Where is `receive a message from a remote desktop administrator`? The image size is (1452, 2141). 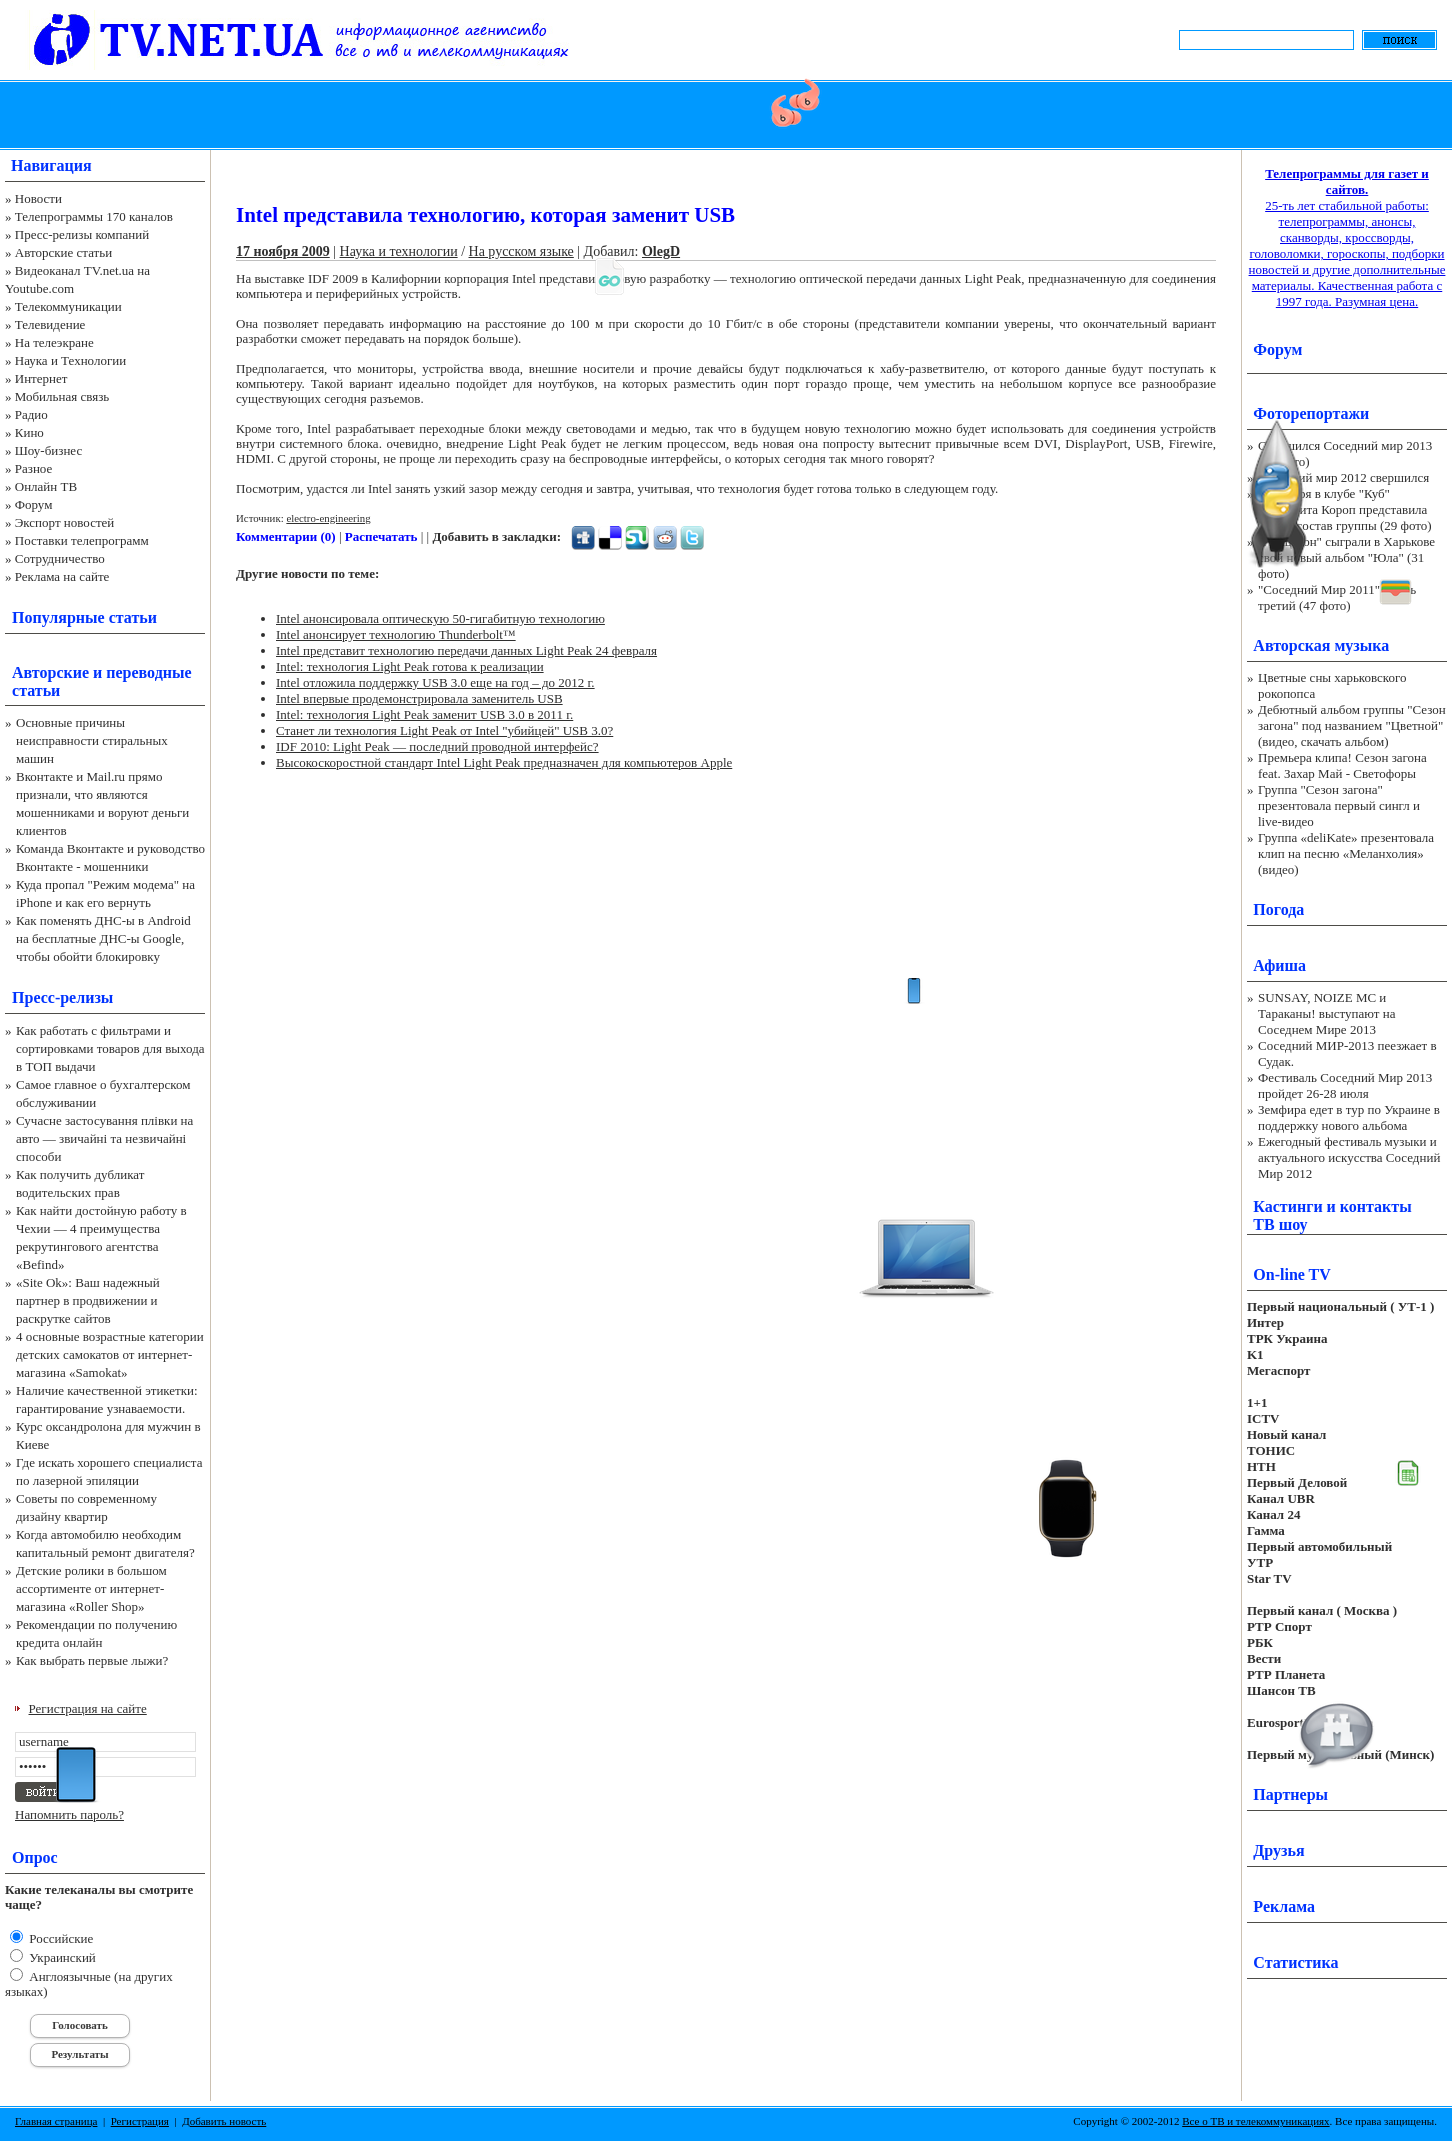
receive a message from a remote desktop administrator is located at coordinates (1337, 1742).